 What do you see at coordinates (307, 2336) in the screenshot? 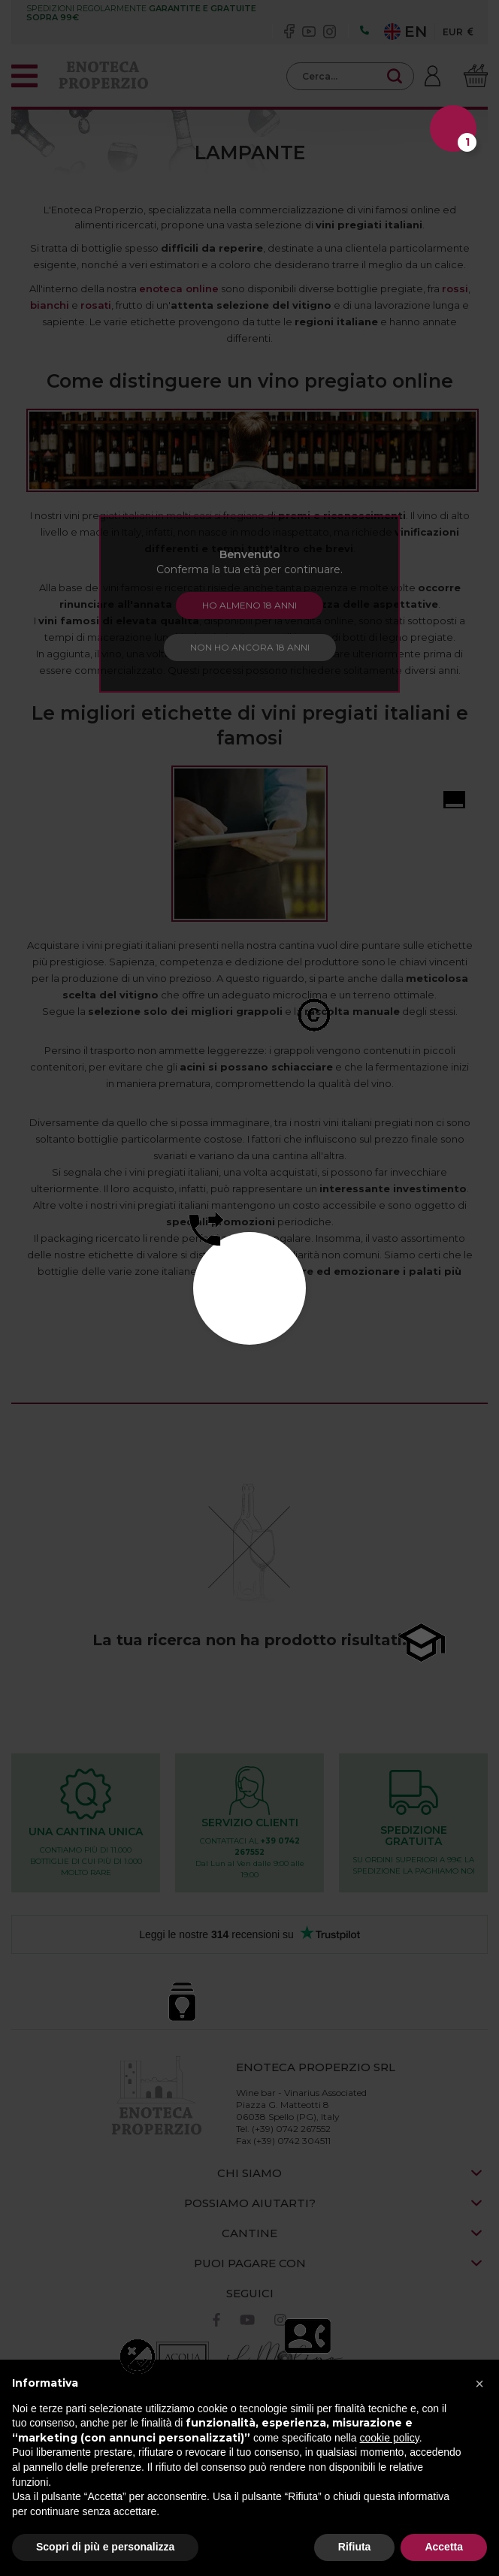
I see `view contact's phone number` at bounding box center [307, 2336].